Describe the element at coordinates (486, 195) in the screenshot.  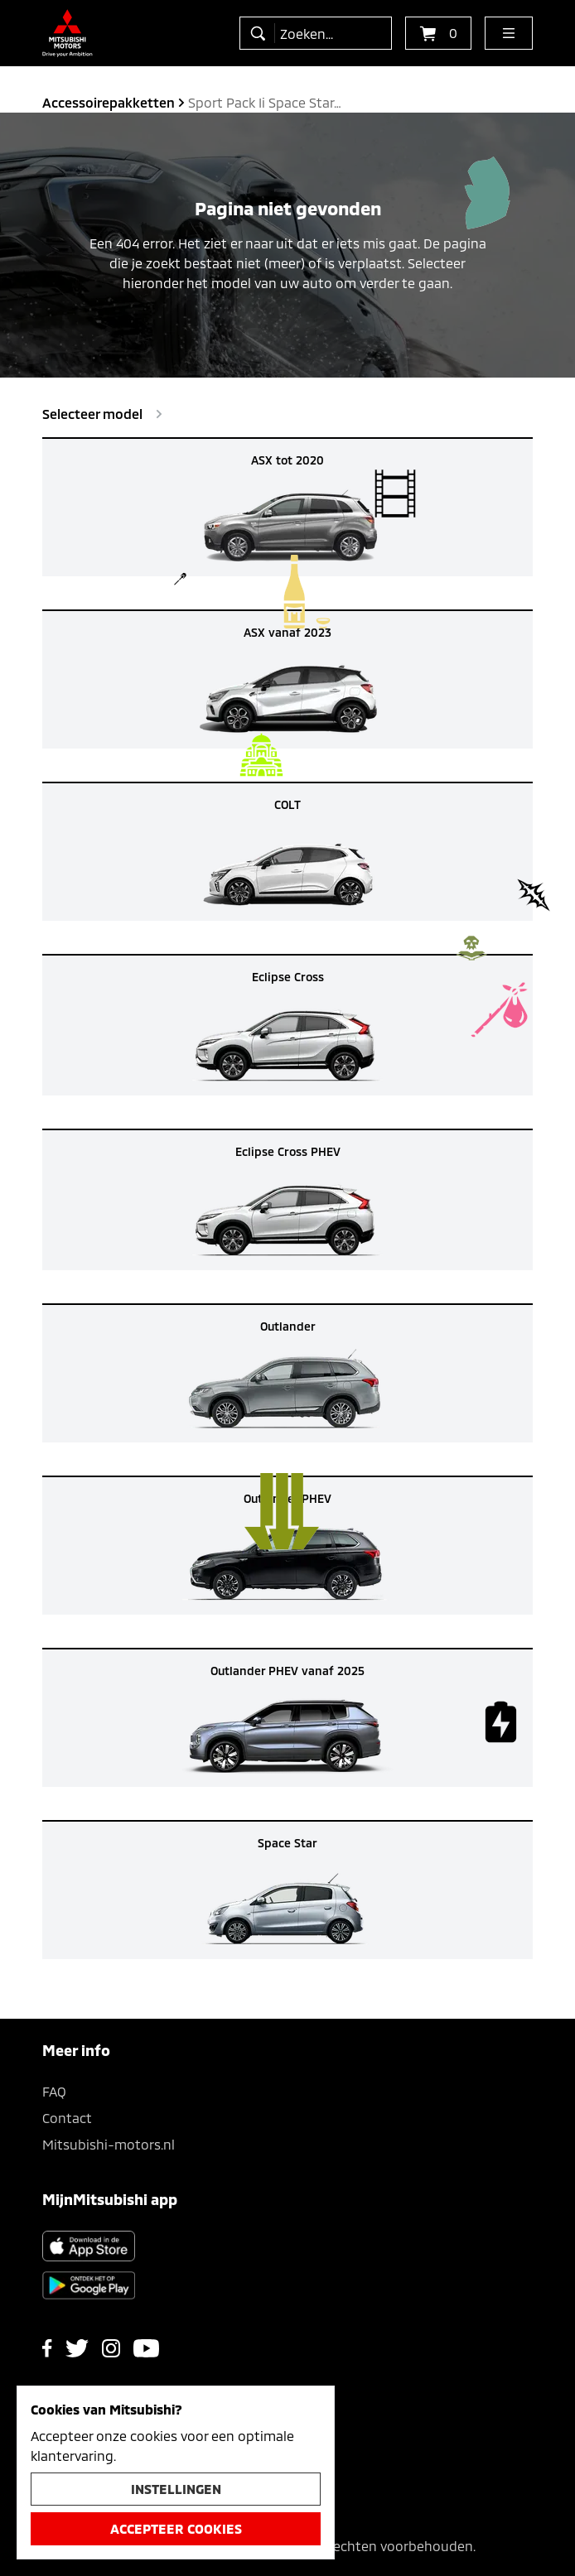
I see `select South Korea as your country or region` at that location.